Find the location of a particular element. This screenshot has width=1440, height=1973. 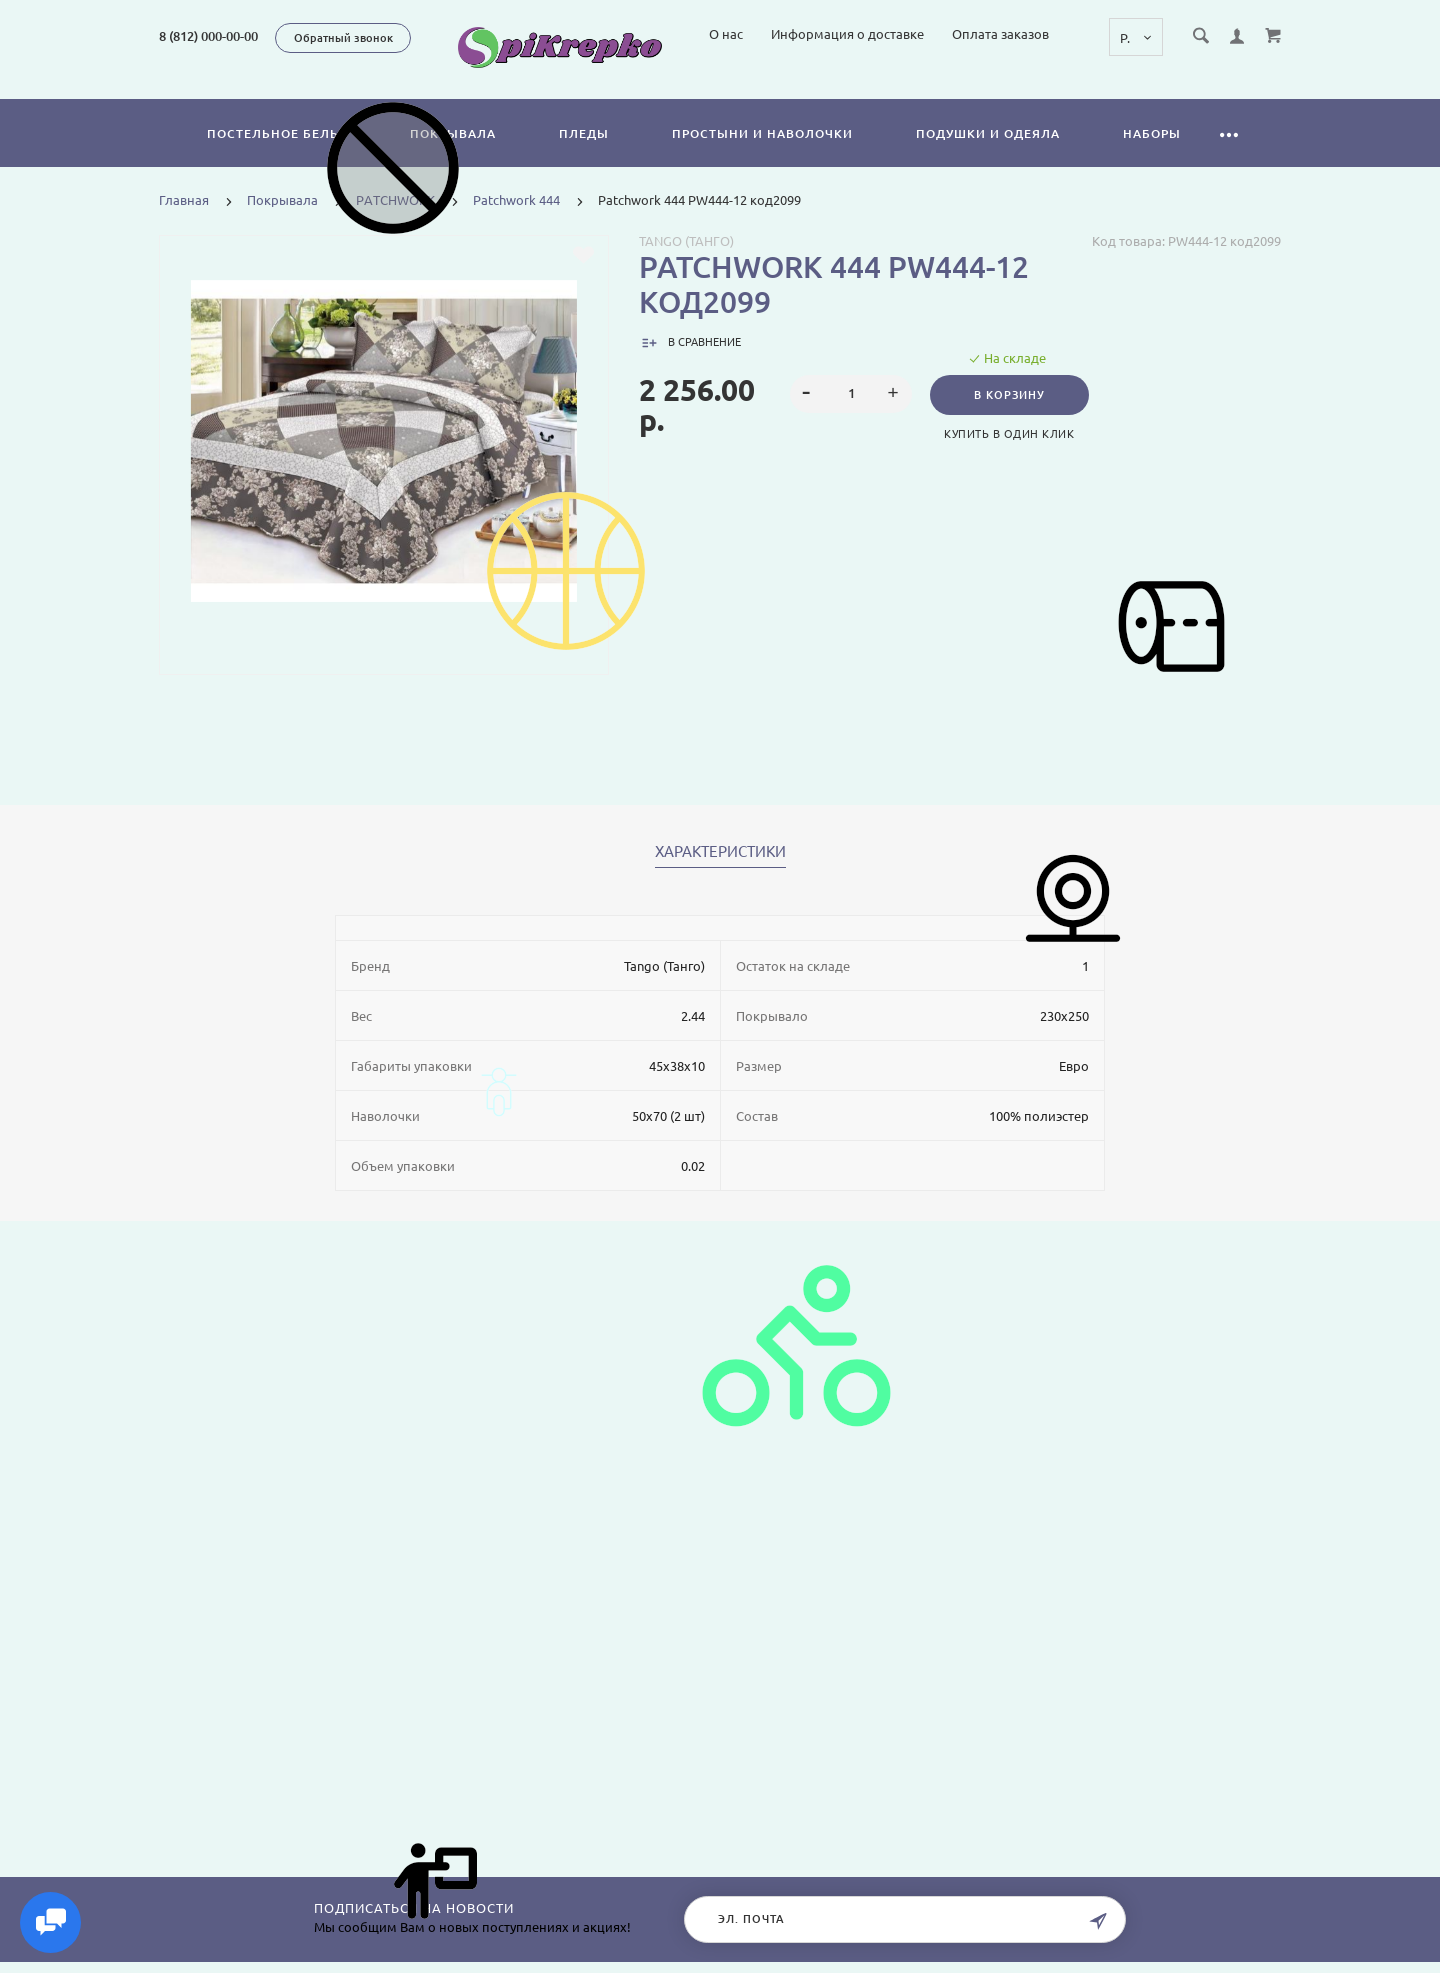

access presentation or teaching mode is located at coordinates (435, 1881).